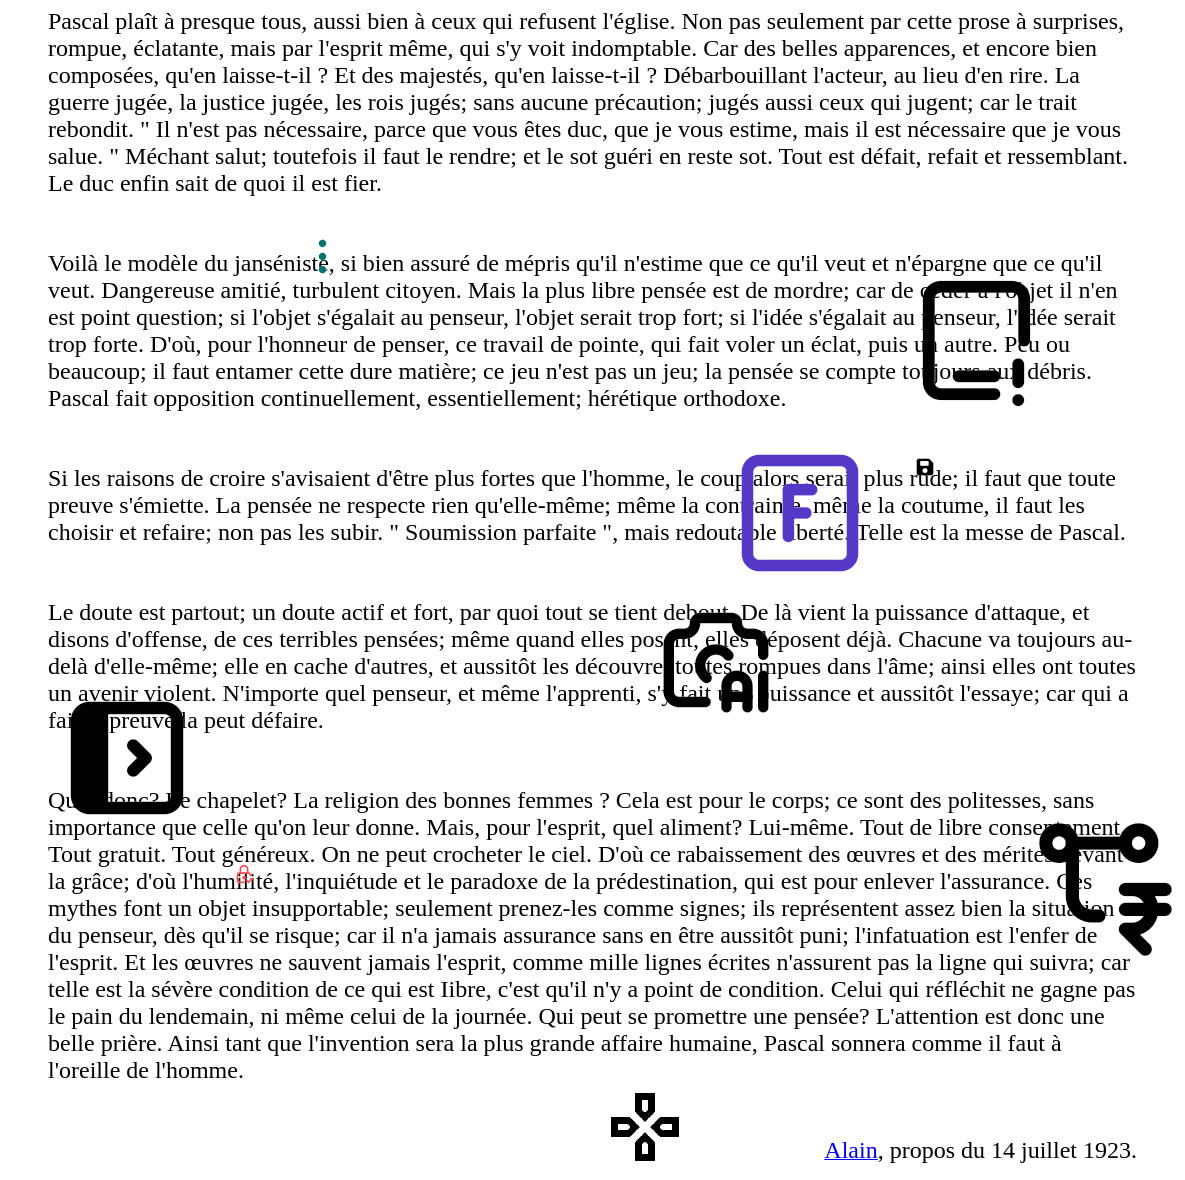 This screenshot has height=1180, width=1185. Describe the element at coordinates (976, 340) in the screenshot. I see `iPad device error or warning` at that location.